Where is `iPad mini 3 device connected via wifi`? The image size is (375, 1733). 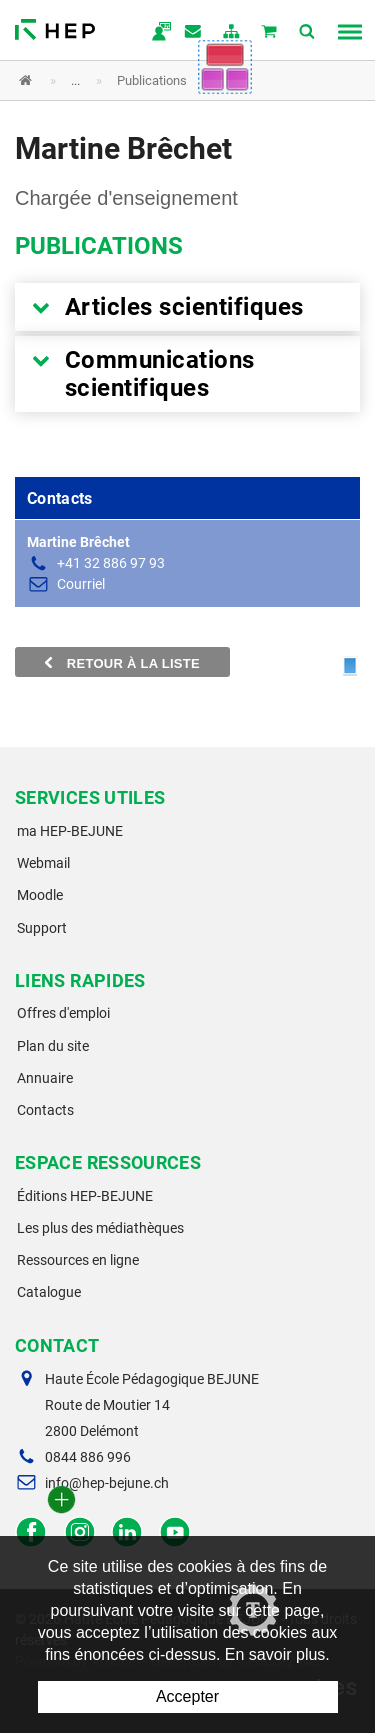
iPad mini 3 device connected via wifi is located at coordinates (350, 664).